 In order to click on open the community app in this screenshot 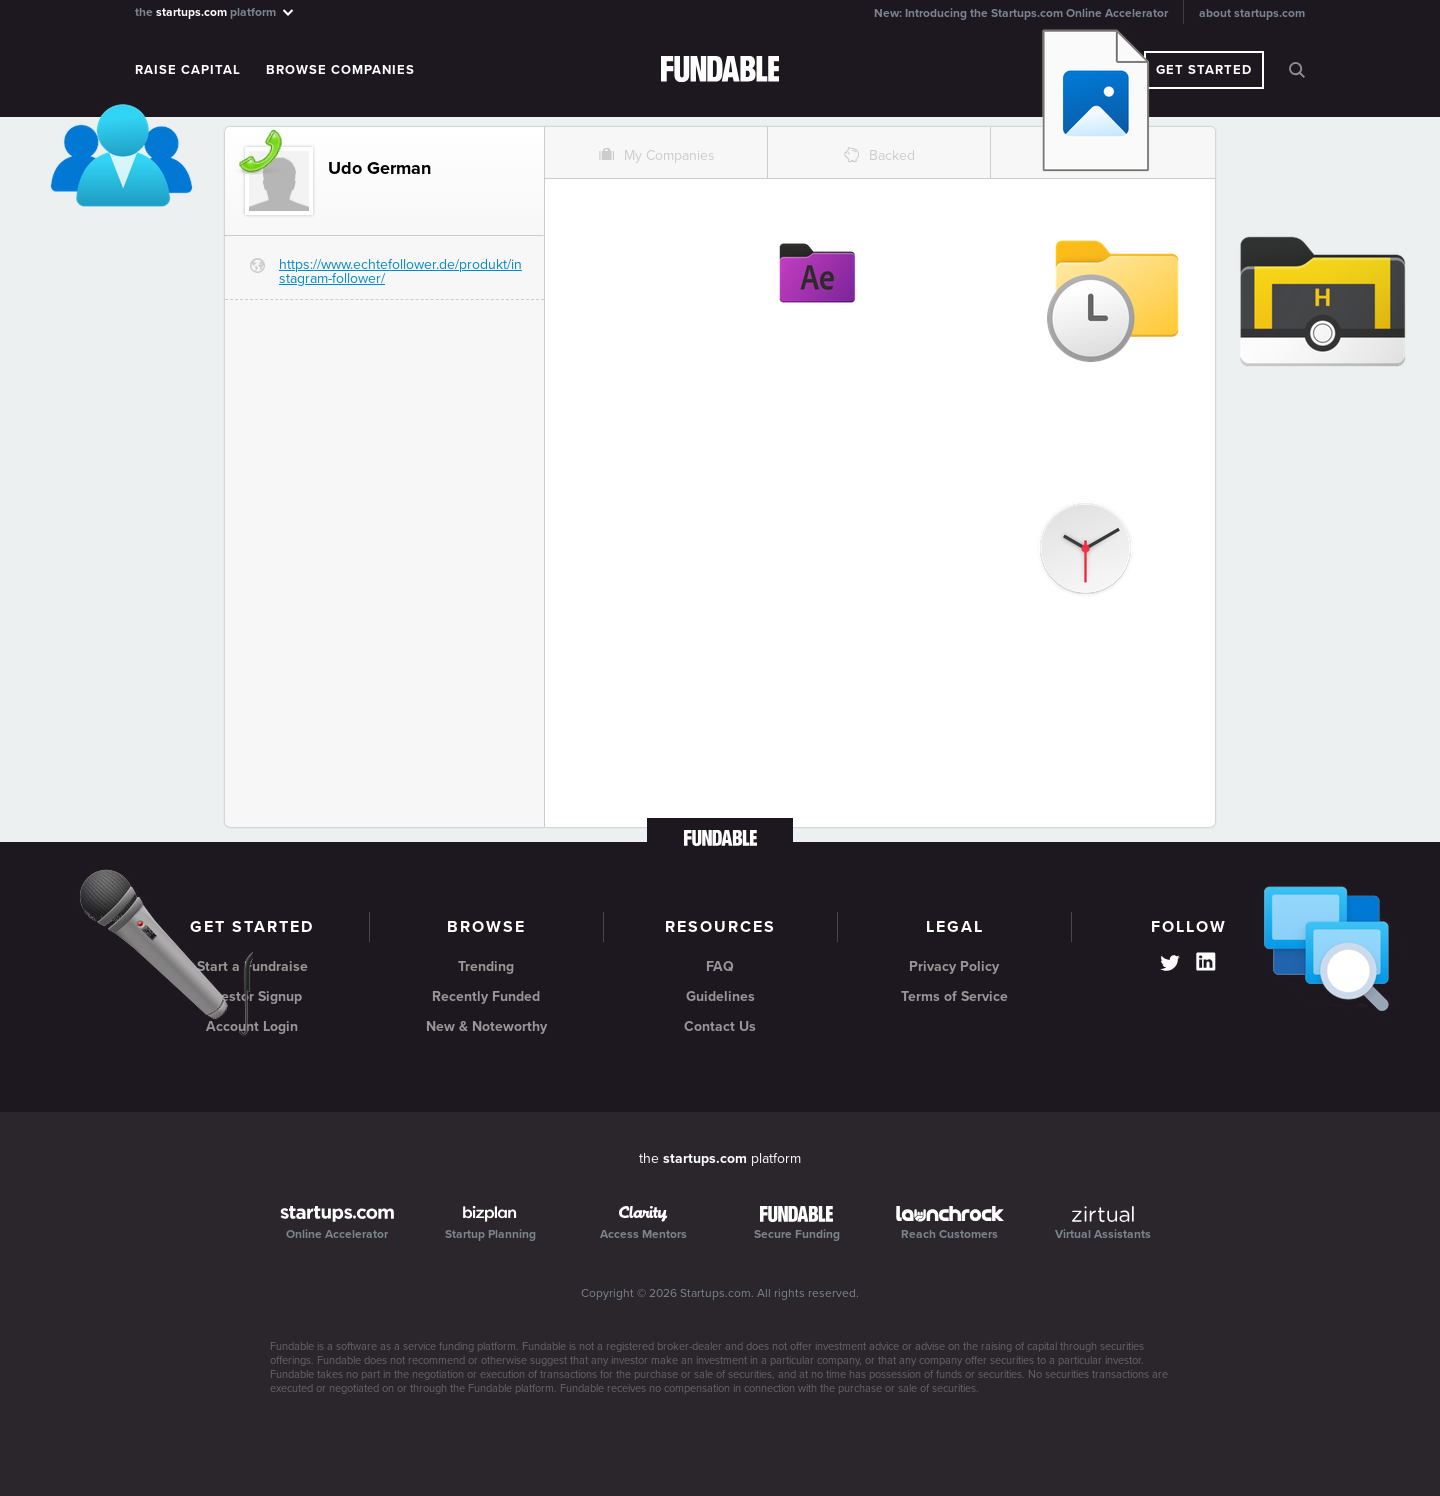, I will do `click(121, 155)`.